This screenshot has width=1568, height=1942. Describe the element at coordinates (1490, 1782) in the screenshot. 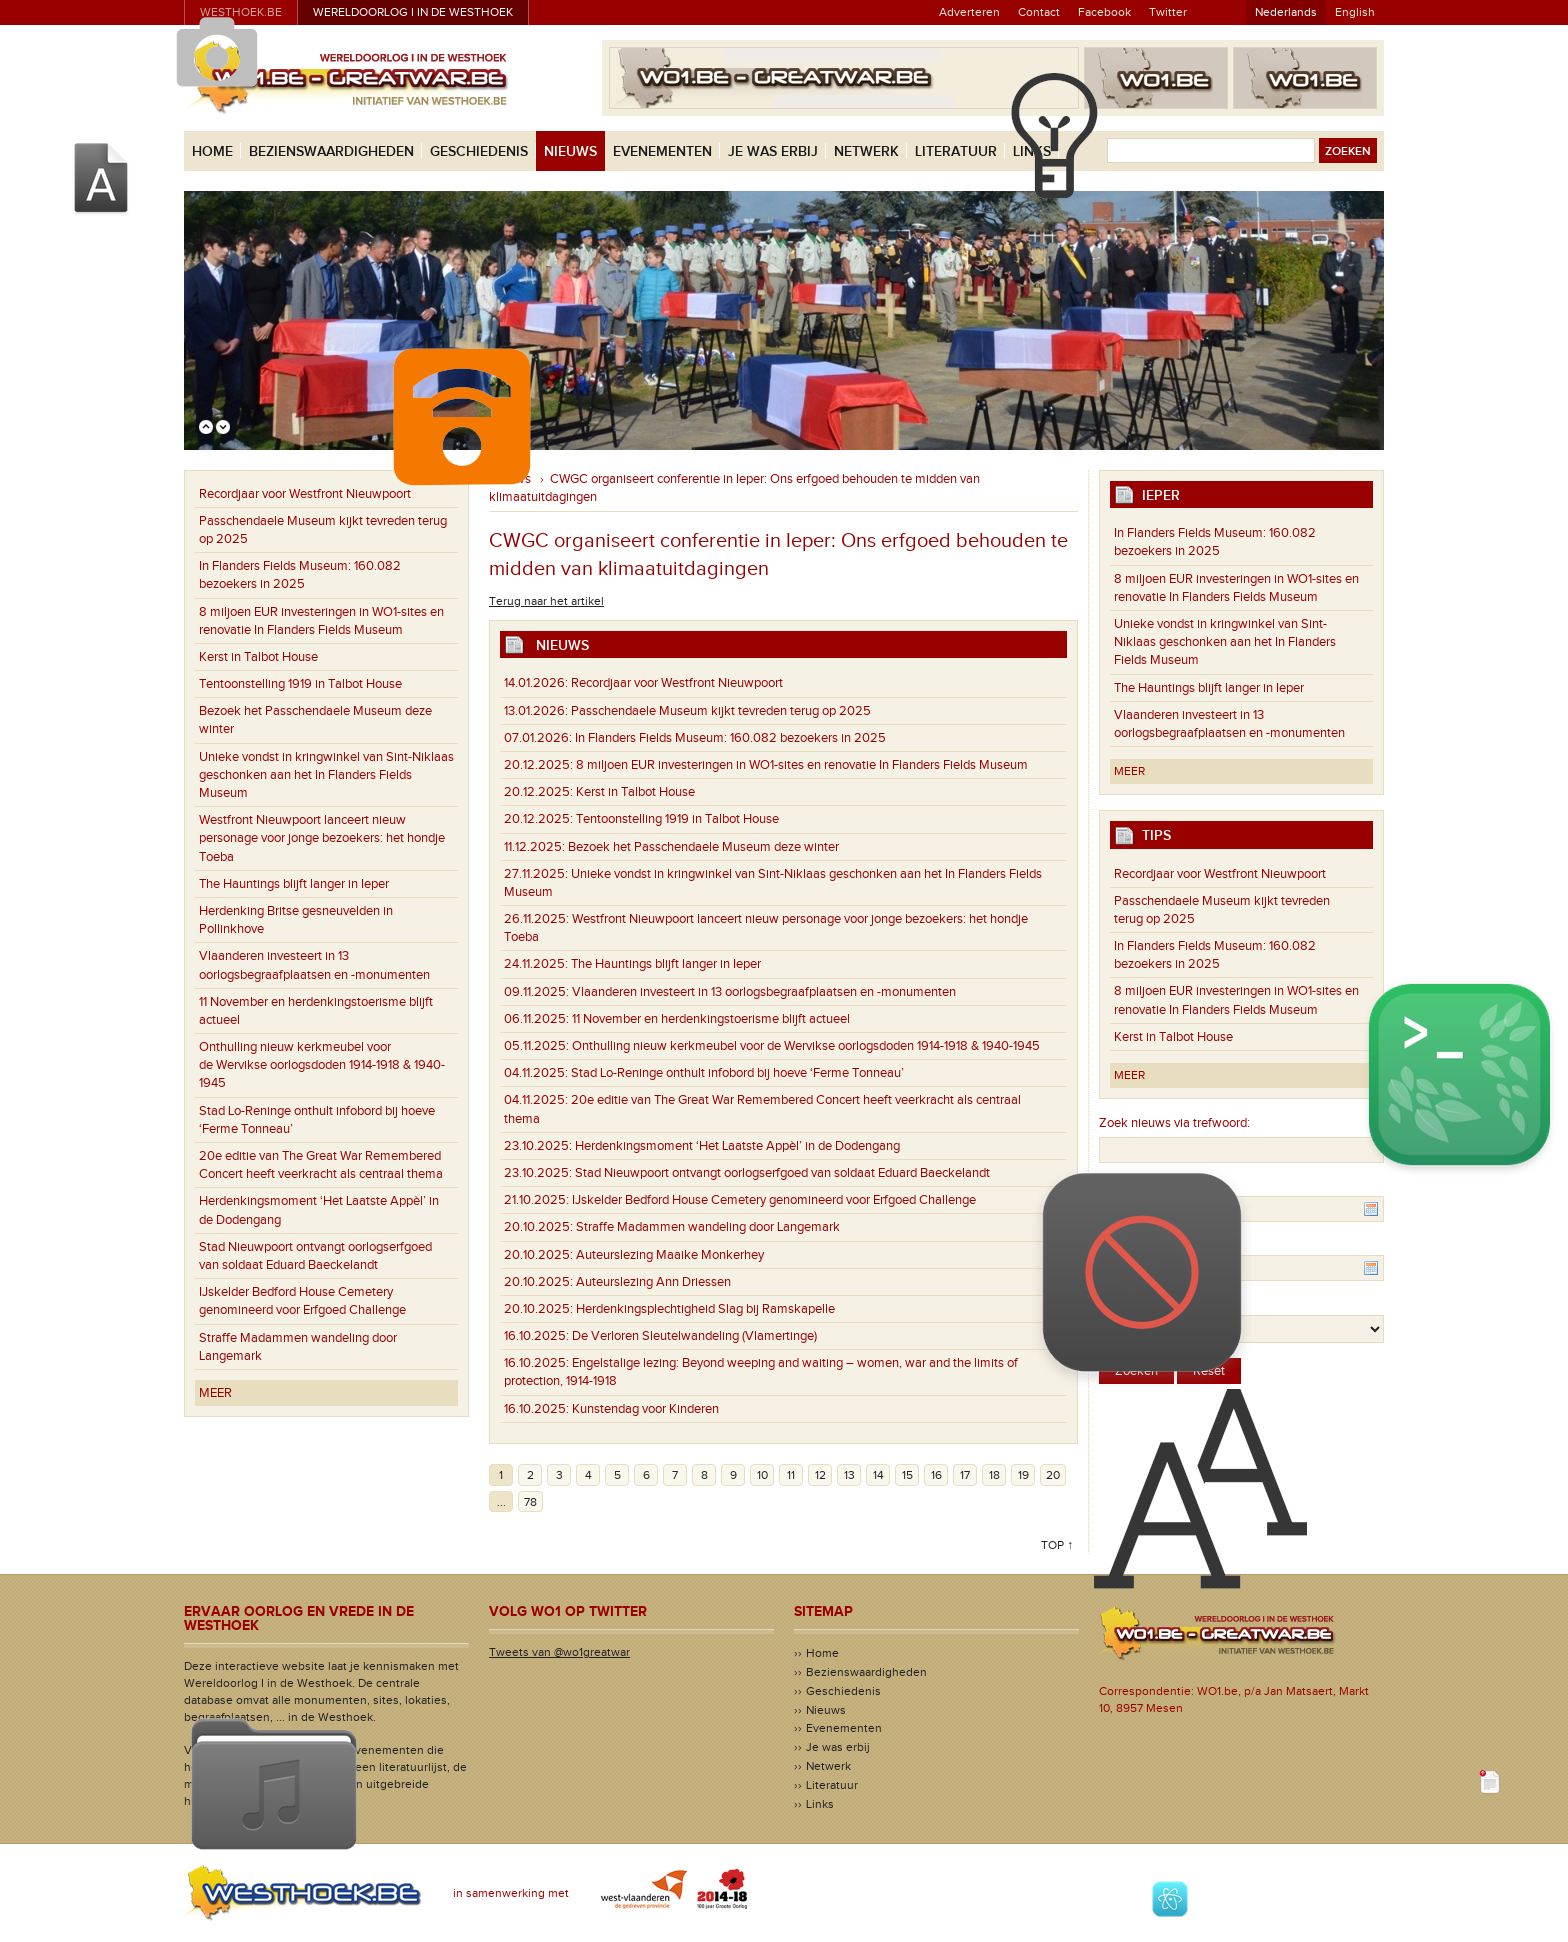

I see `send or share a document` at that location.